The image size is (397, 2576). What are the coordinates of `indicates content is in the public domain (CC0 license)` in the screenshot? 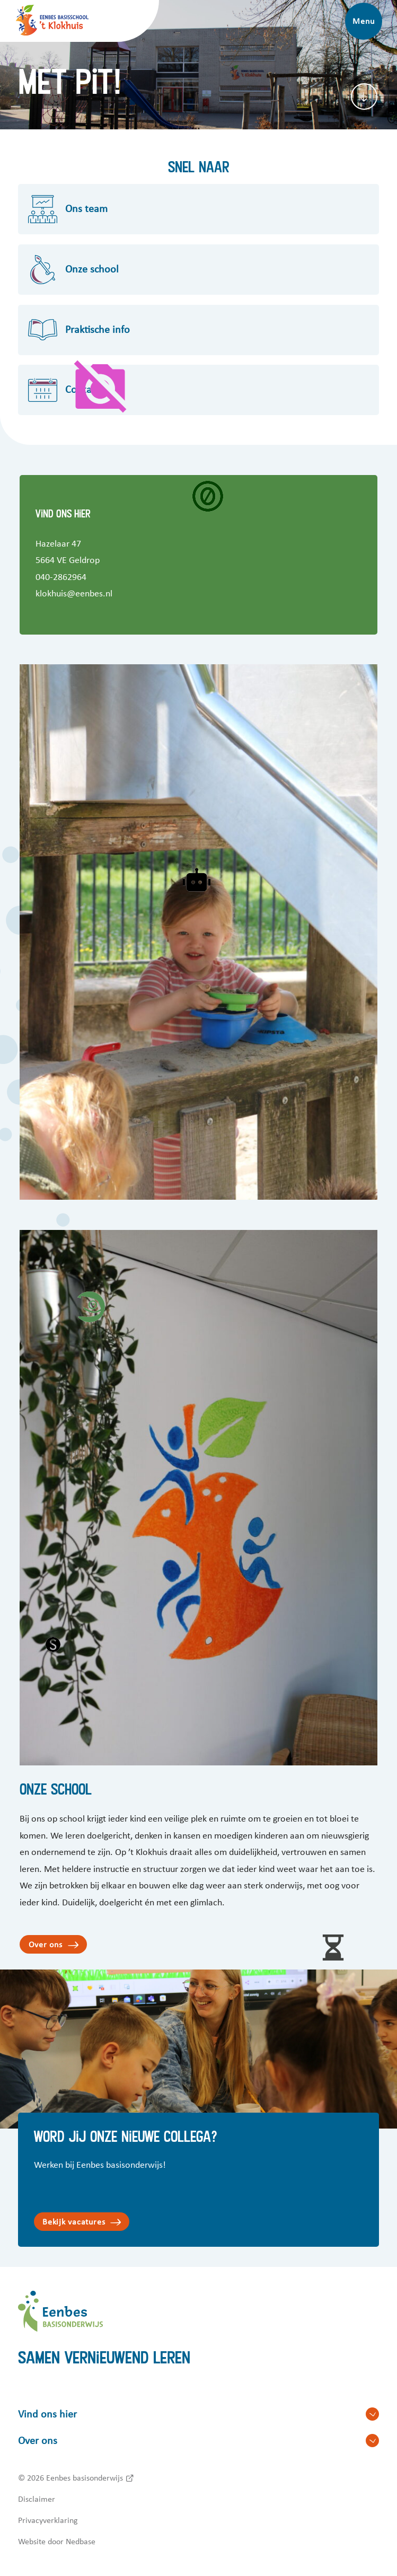 It's located at (208, 496).